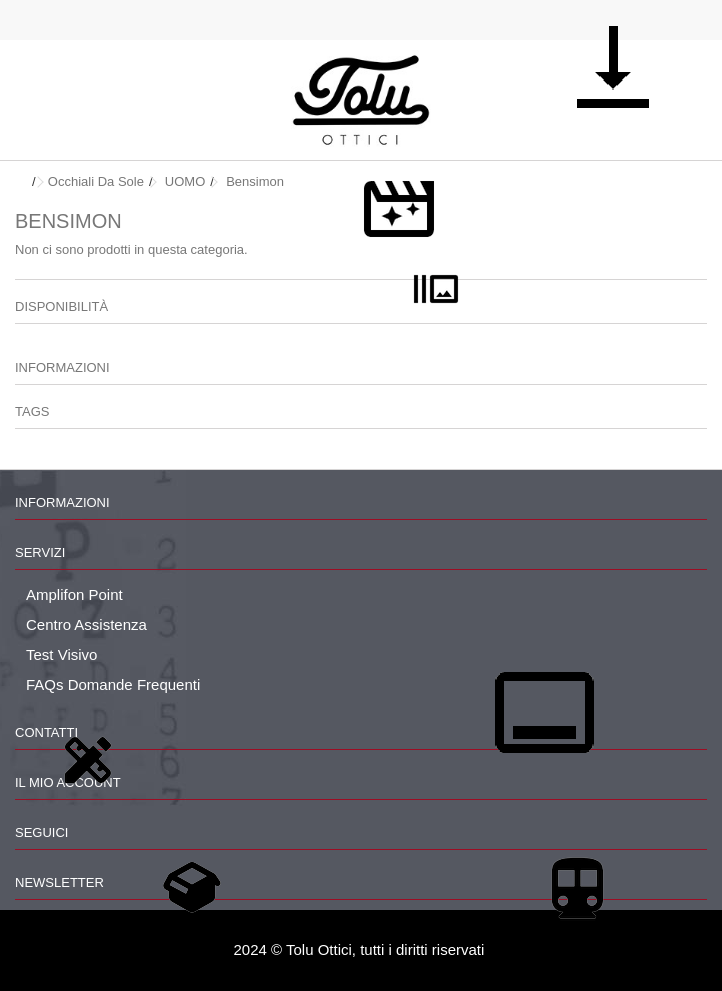 Image resolution: width=722 pixels, height=991 pixels. I want to click on enable burst mode for rapid photo capture, so click(436, 289).